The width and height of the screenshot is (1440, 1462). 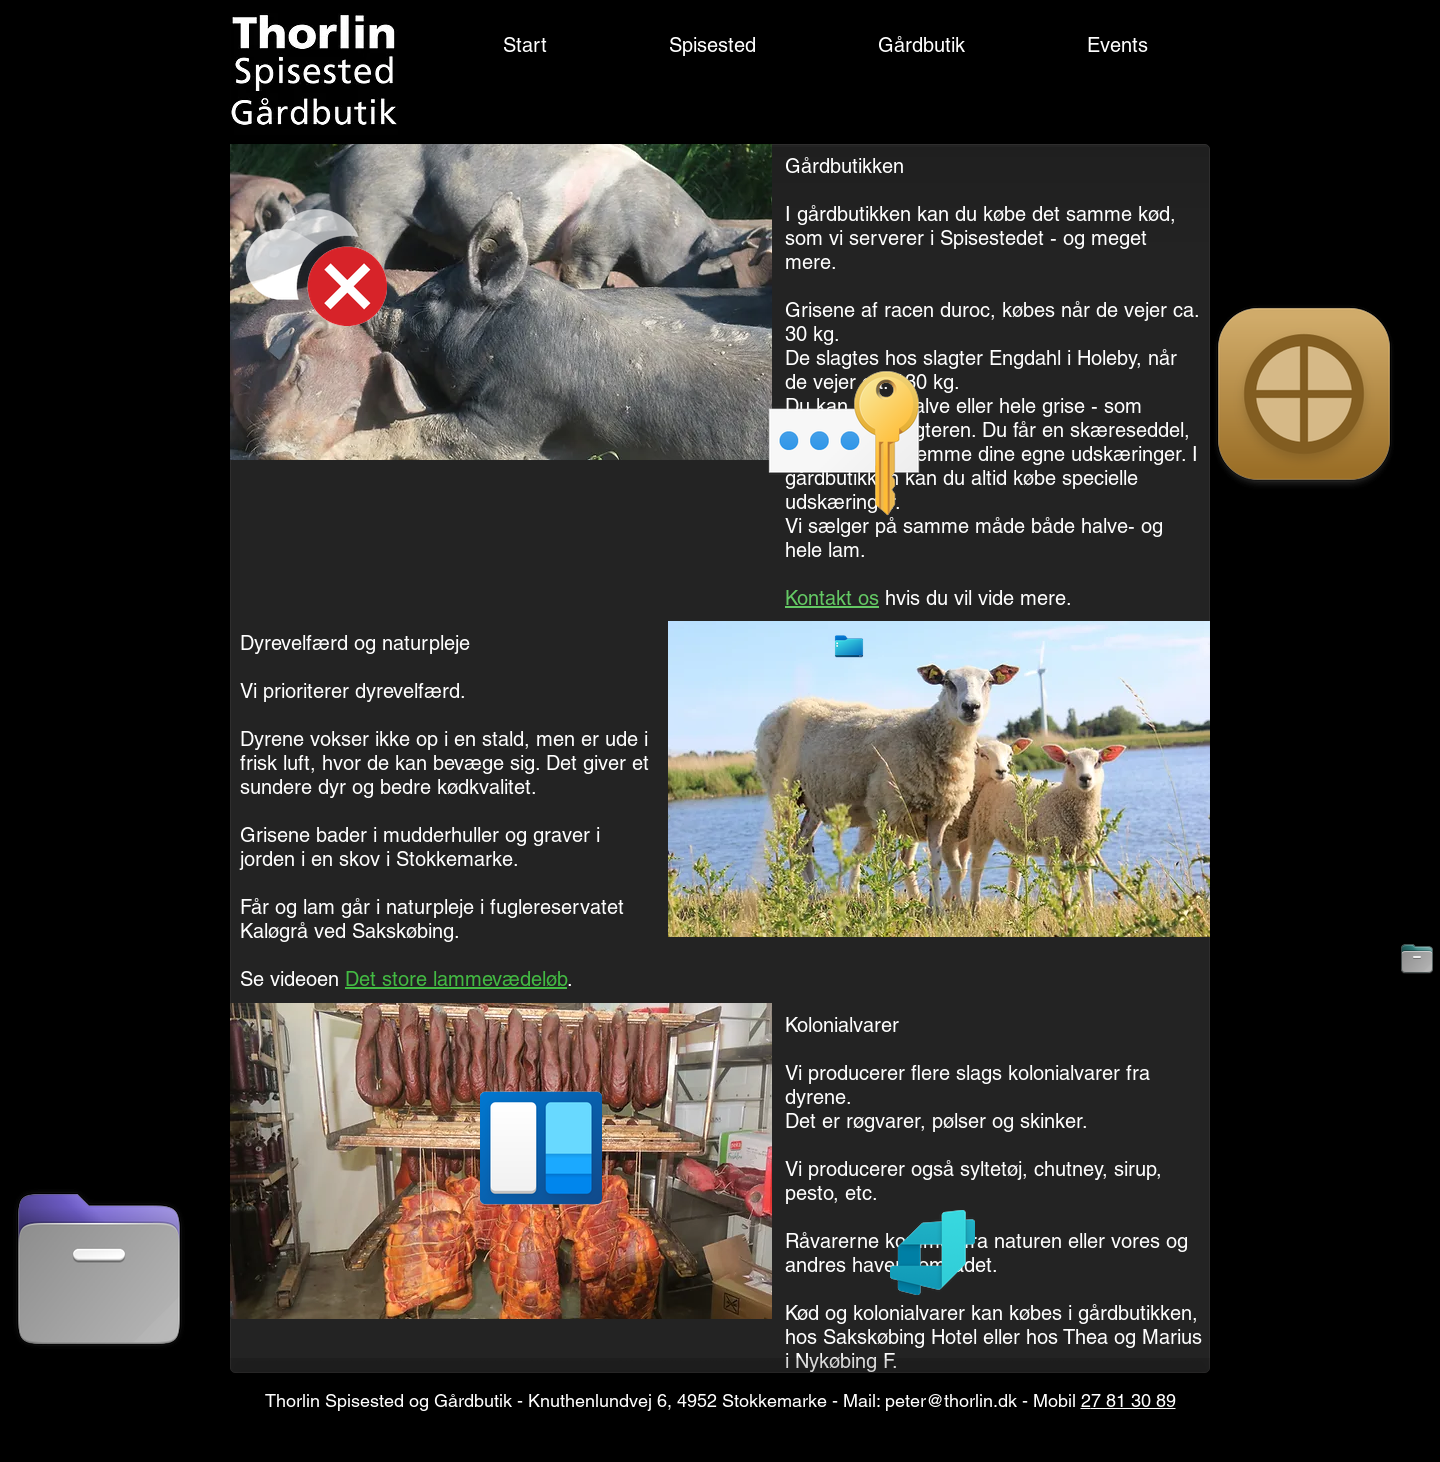 What do you see at coordinates (844, 442) in the screenshot?
I see `manage saved passwords and login credentials` at bounding box center [844, 442].